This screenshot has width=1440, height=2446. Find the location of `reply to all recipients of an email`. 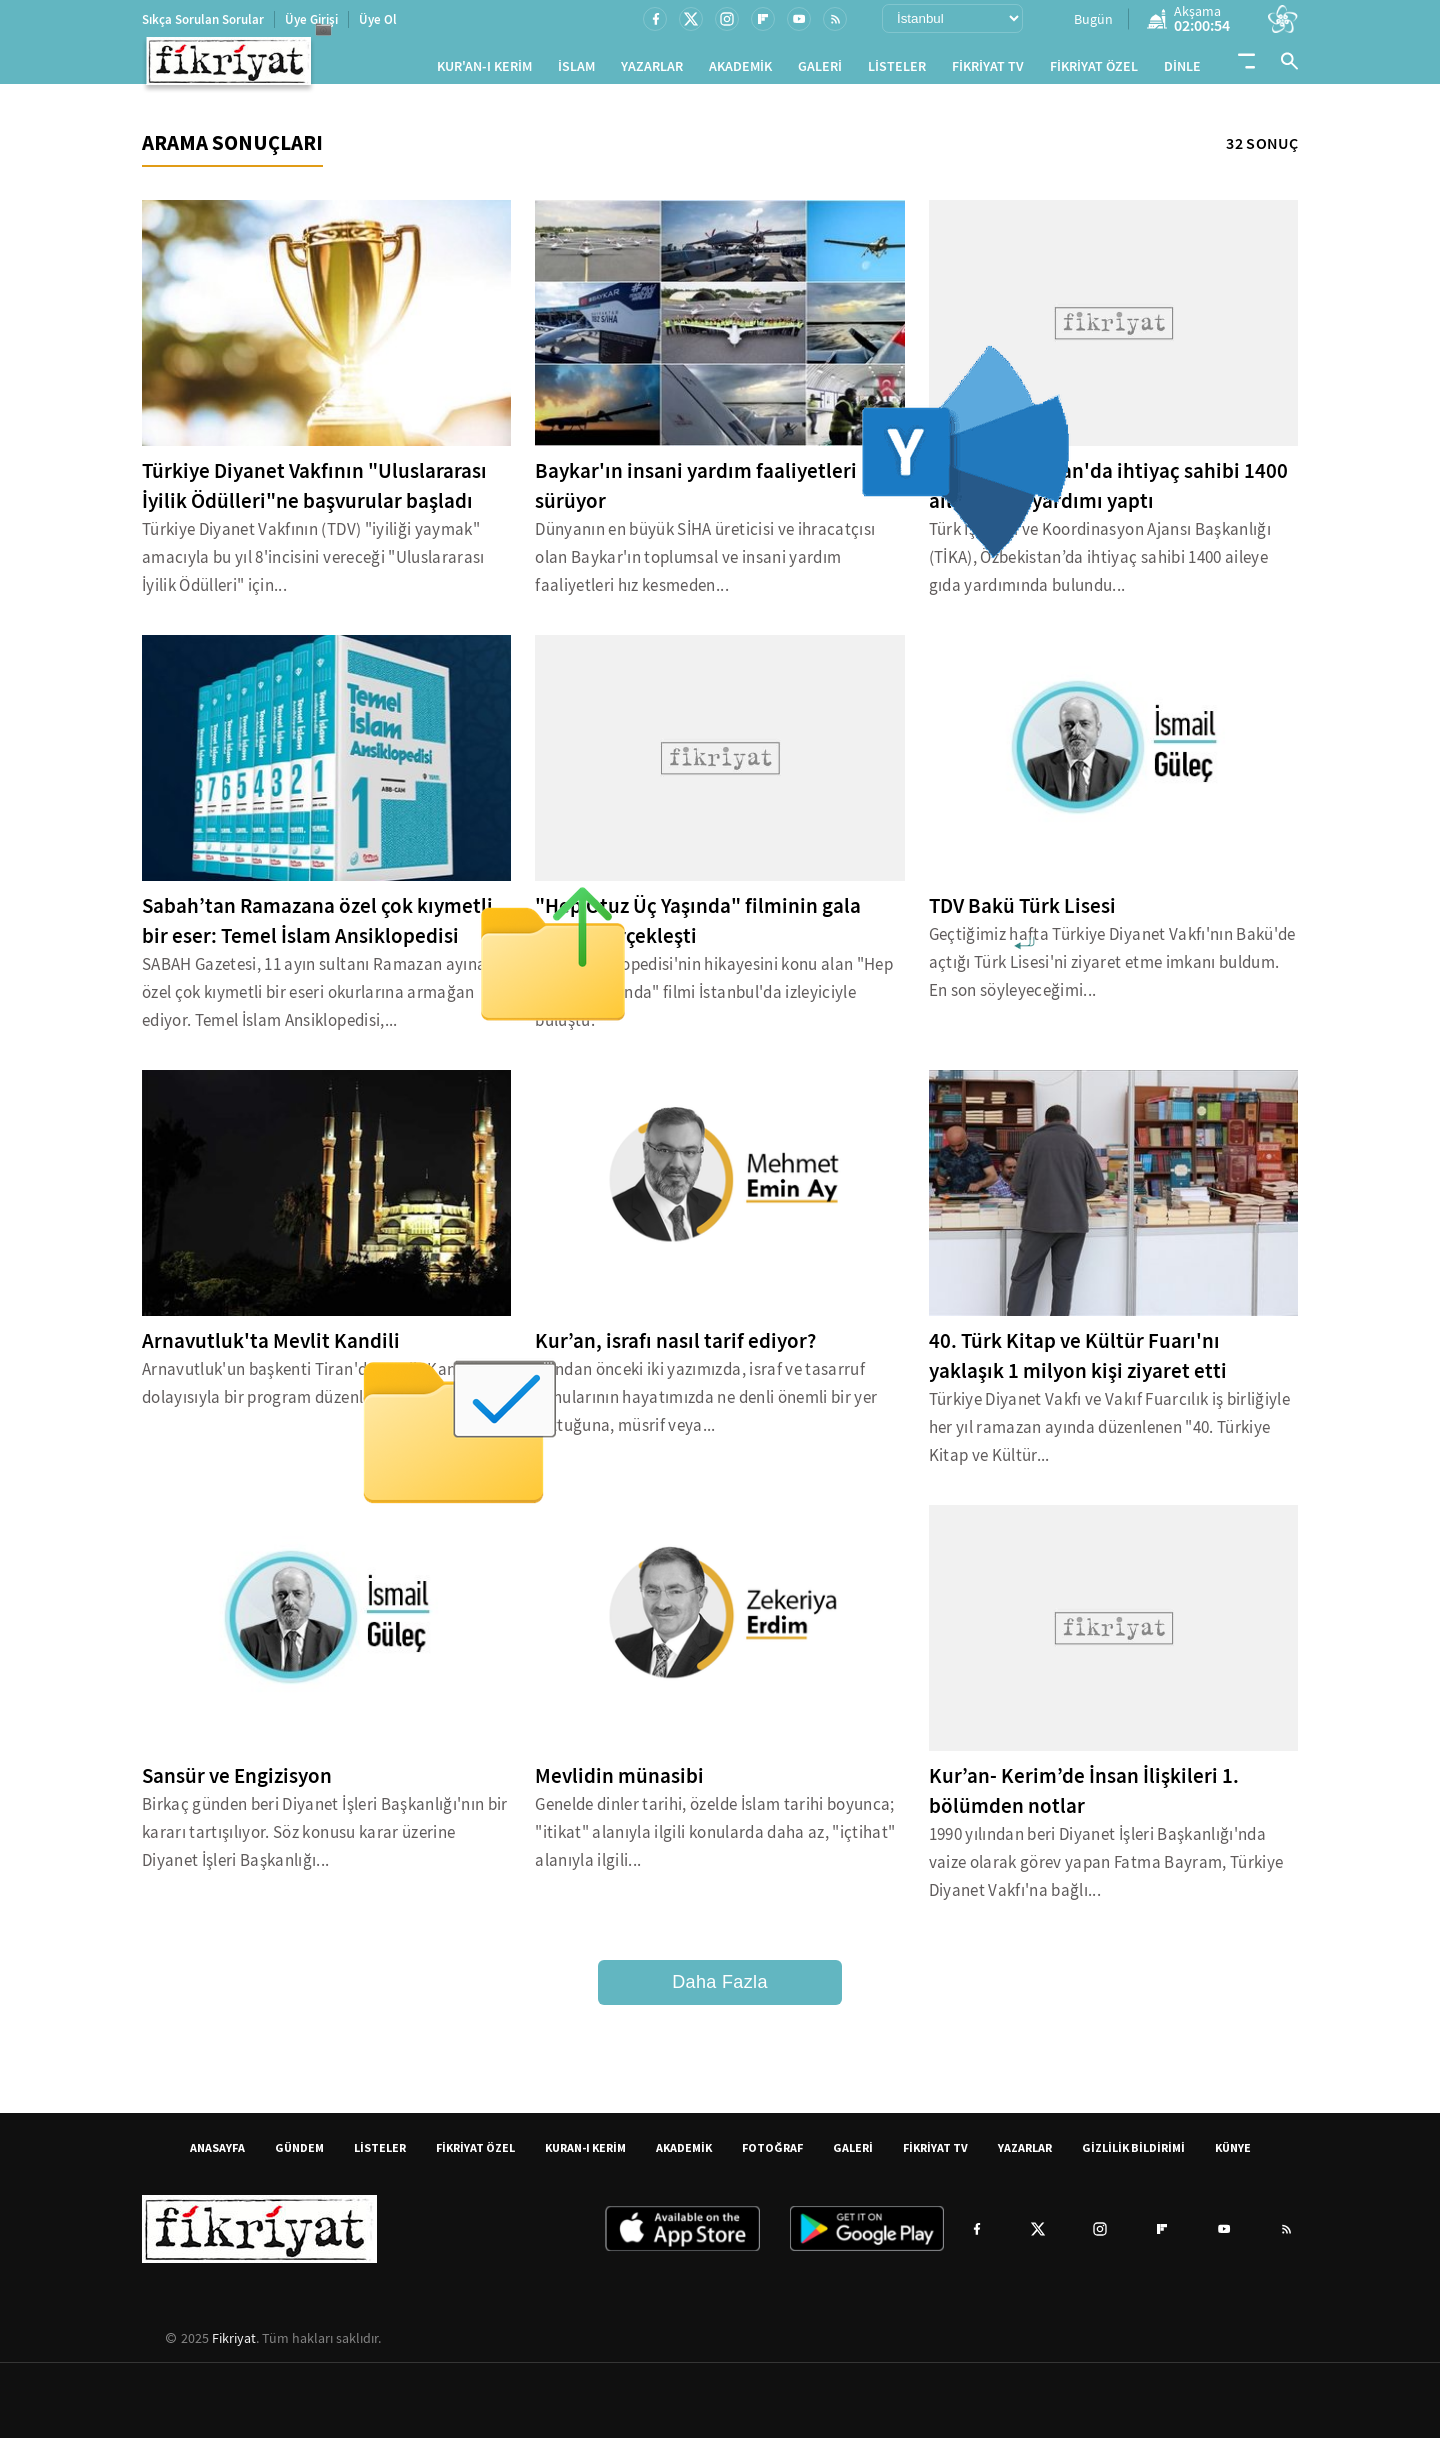

reply to all recipients of an email is located at coordinates (1024, 943).